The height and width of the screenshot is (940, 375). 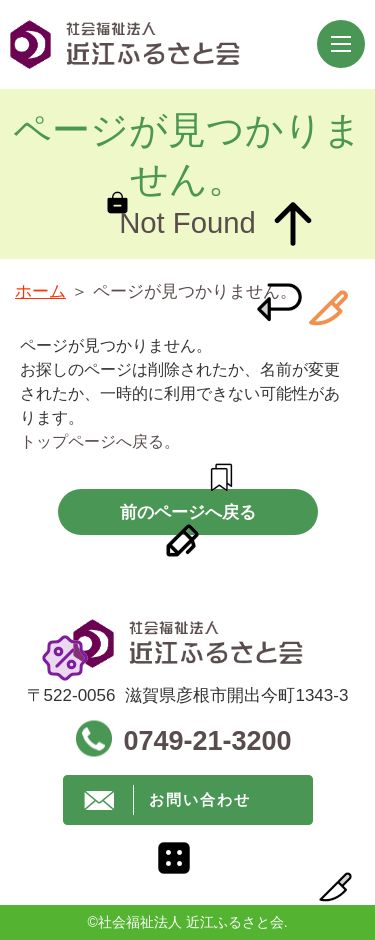 What do you see at coordinates (335, 887) in the screenshot?
I see `kitchen or cooking tools category` at bounding box center [335, 887].